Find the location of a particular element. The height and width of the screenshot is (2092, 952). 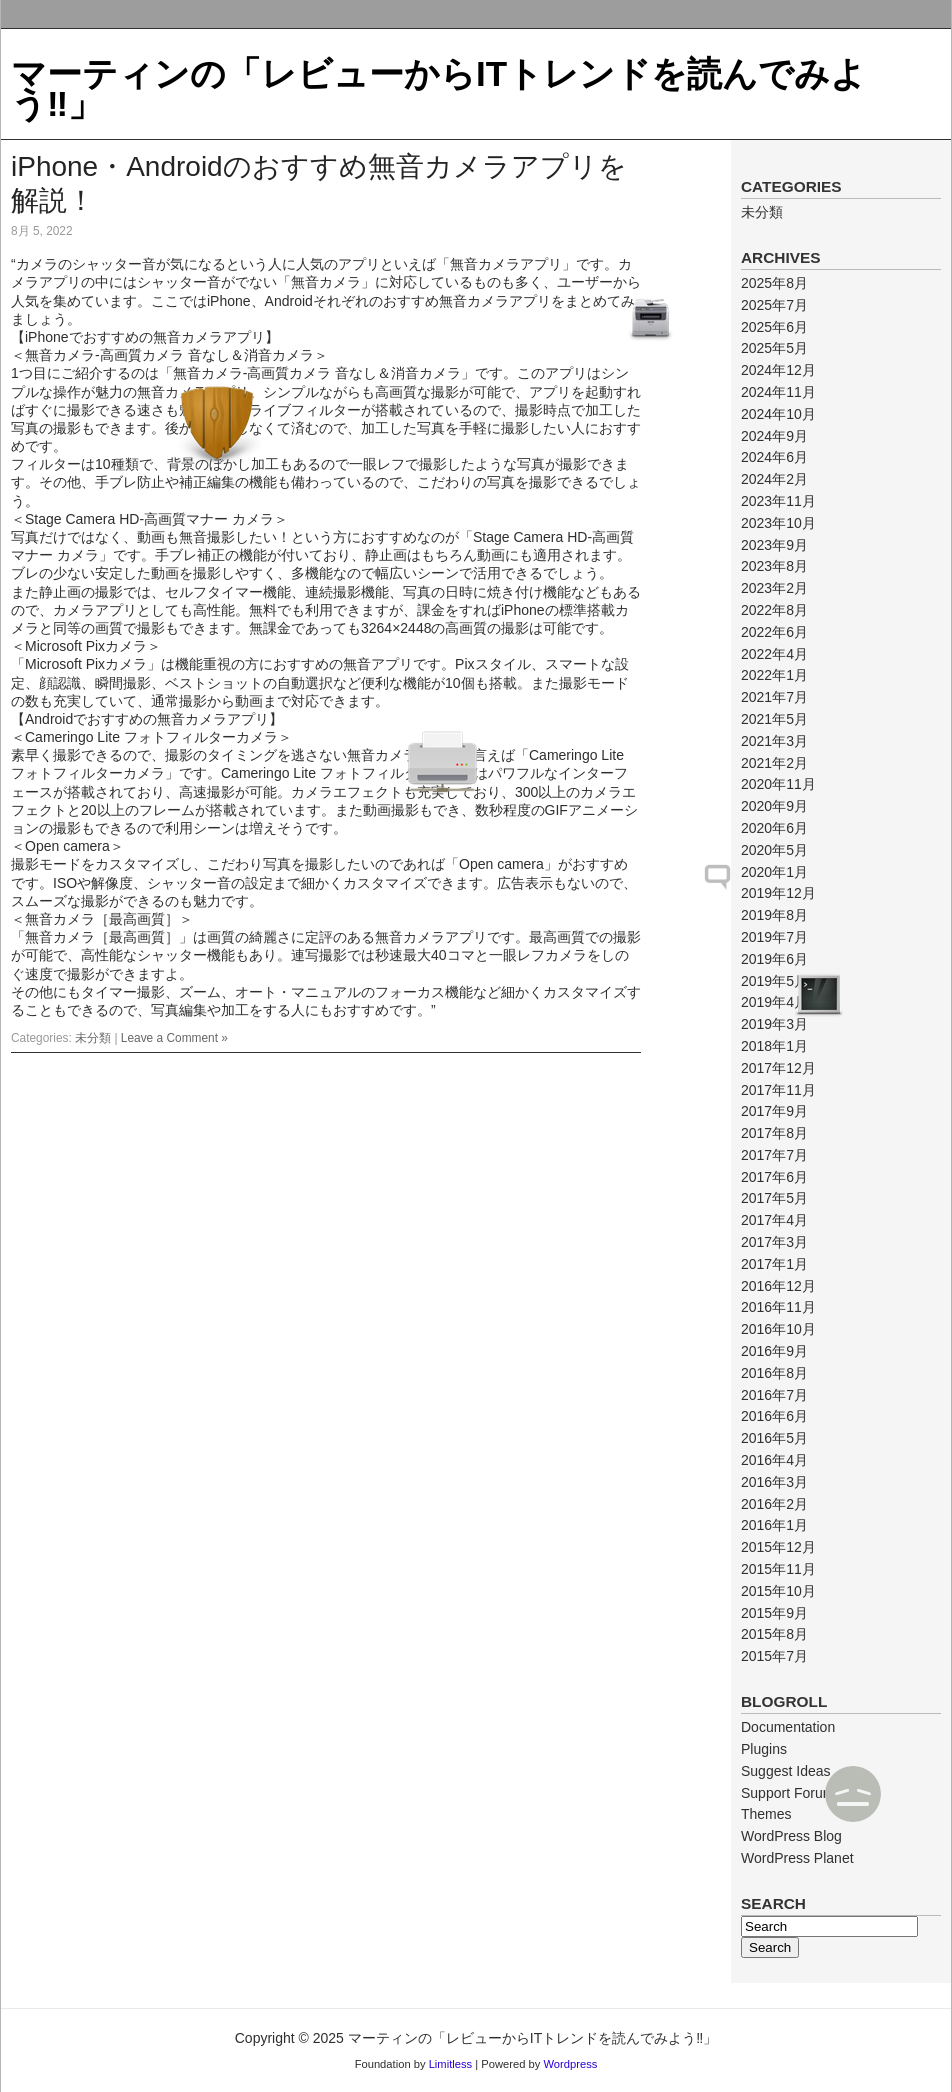

connect to a network printer is located at coordinates (442, 763).